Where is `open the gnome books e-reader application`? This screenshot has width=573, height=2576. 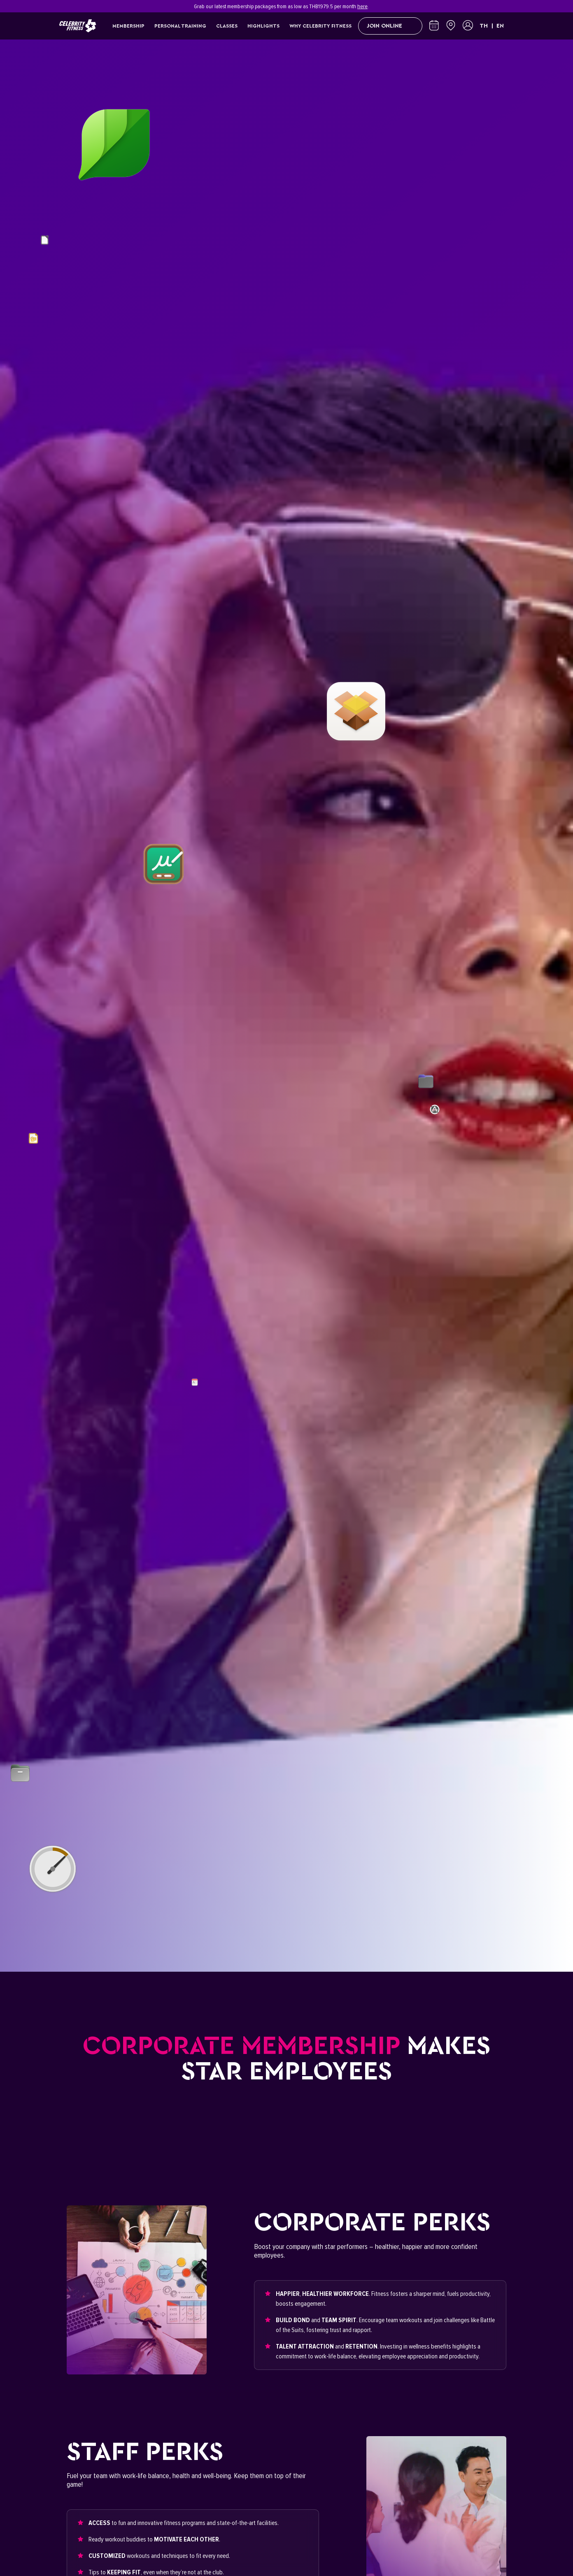 open the gnome books e-reader application is located at coordinates (195, 1382).